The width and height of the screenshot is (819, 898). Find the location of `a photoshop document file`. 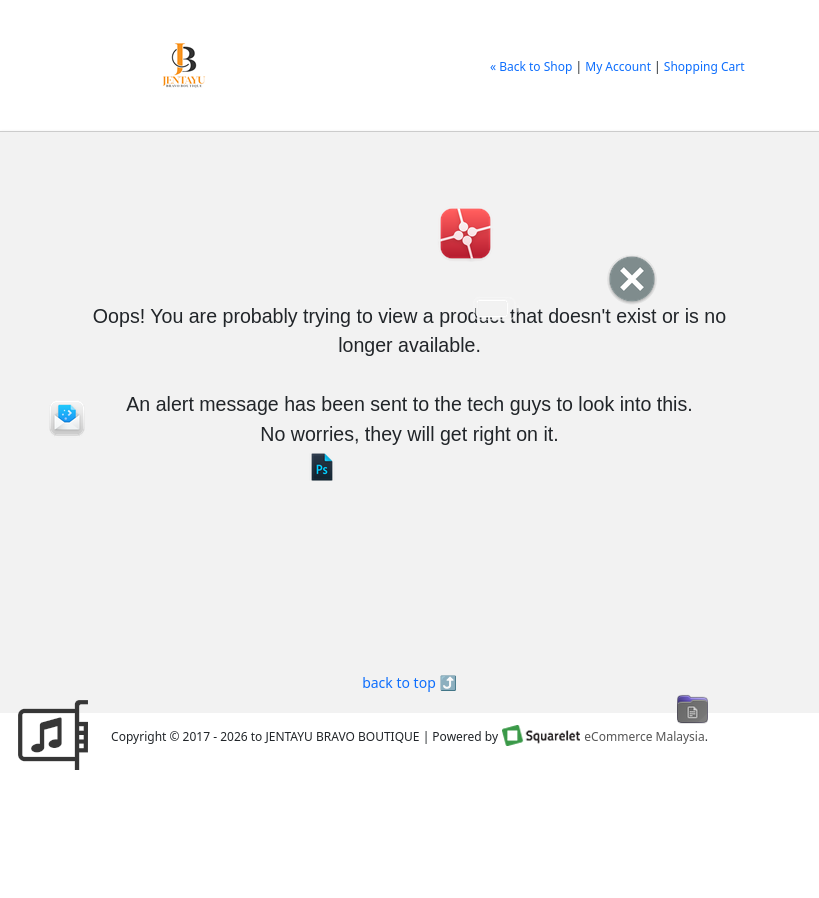

a photoshop document file is located at coordinates (322, 467).